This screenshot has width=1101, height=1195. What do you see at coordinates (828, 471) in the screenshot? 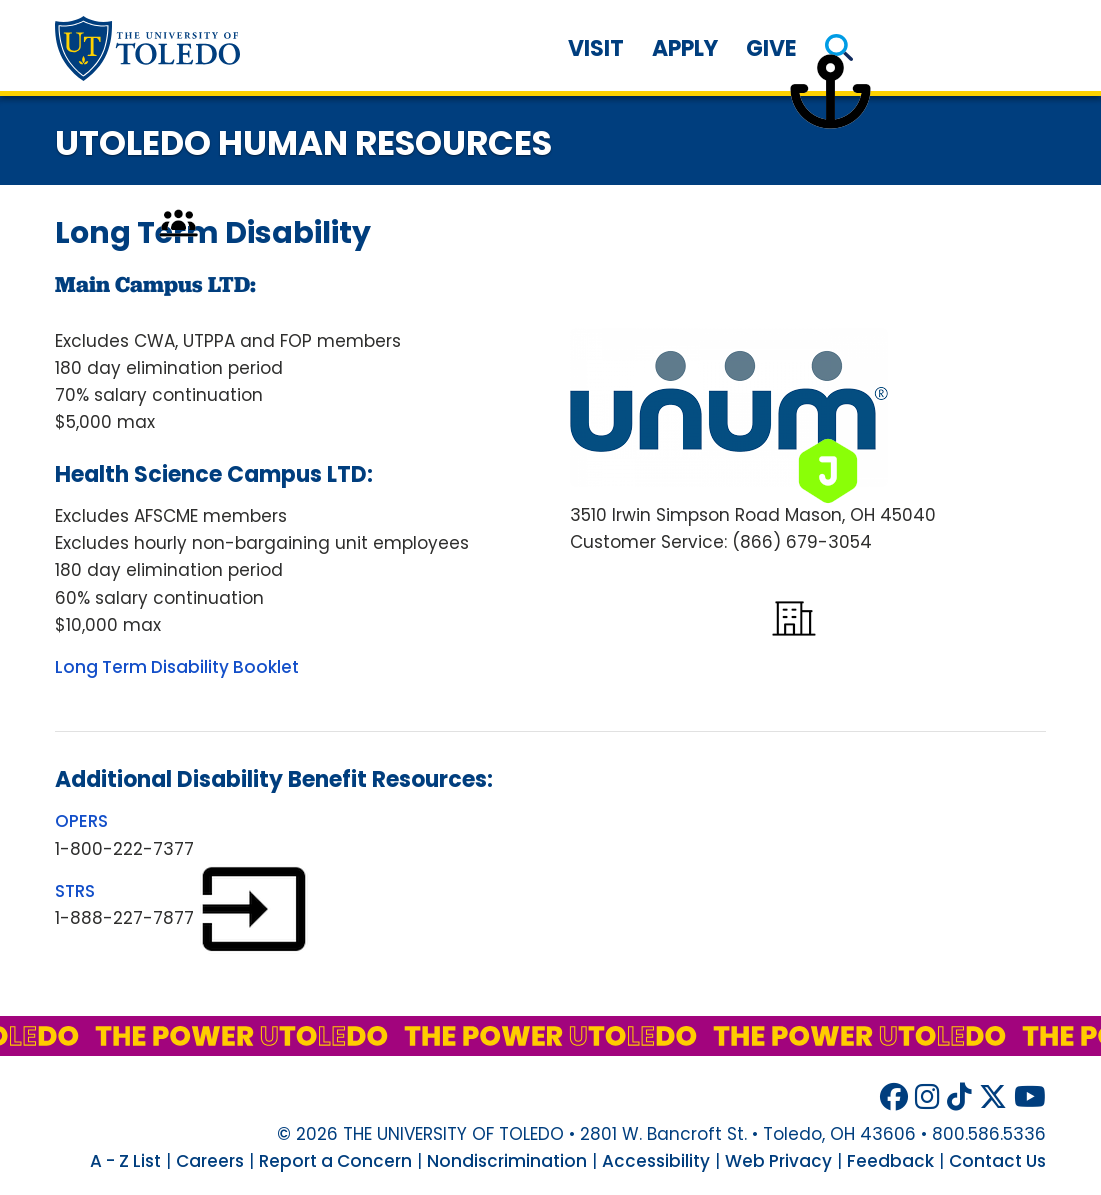
I see `indicates items or categories starting with the letter J` at bounding box center [828, 471].